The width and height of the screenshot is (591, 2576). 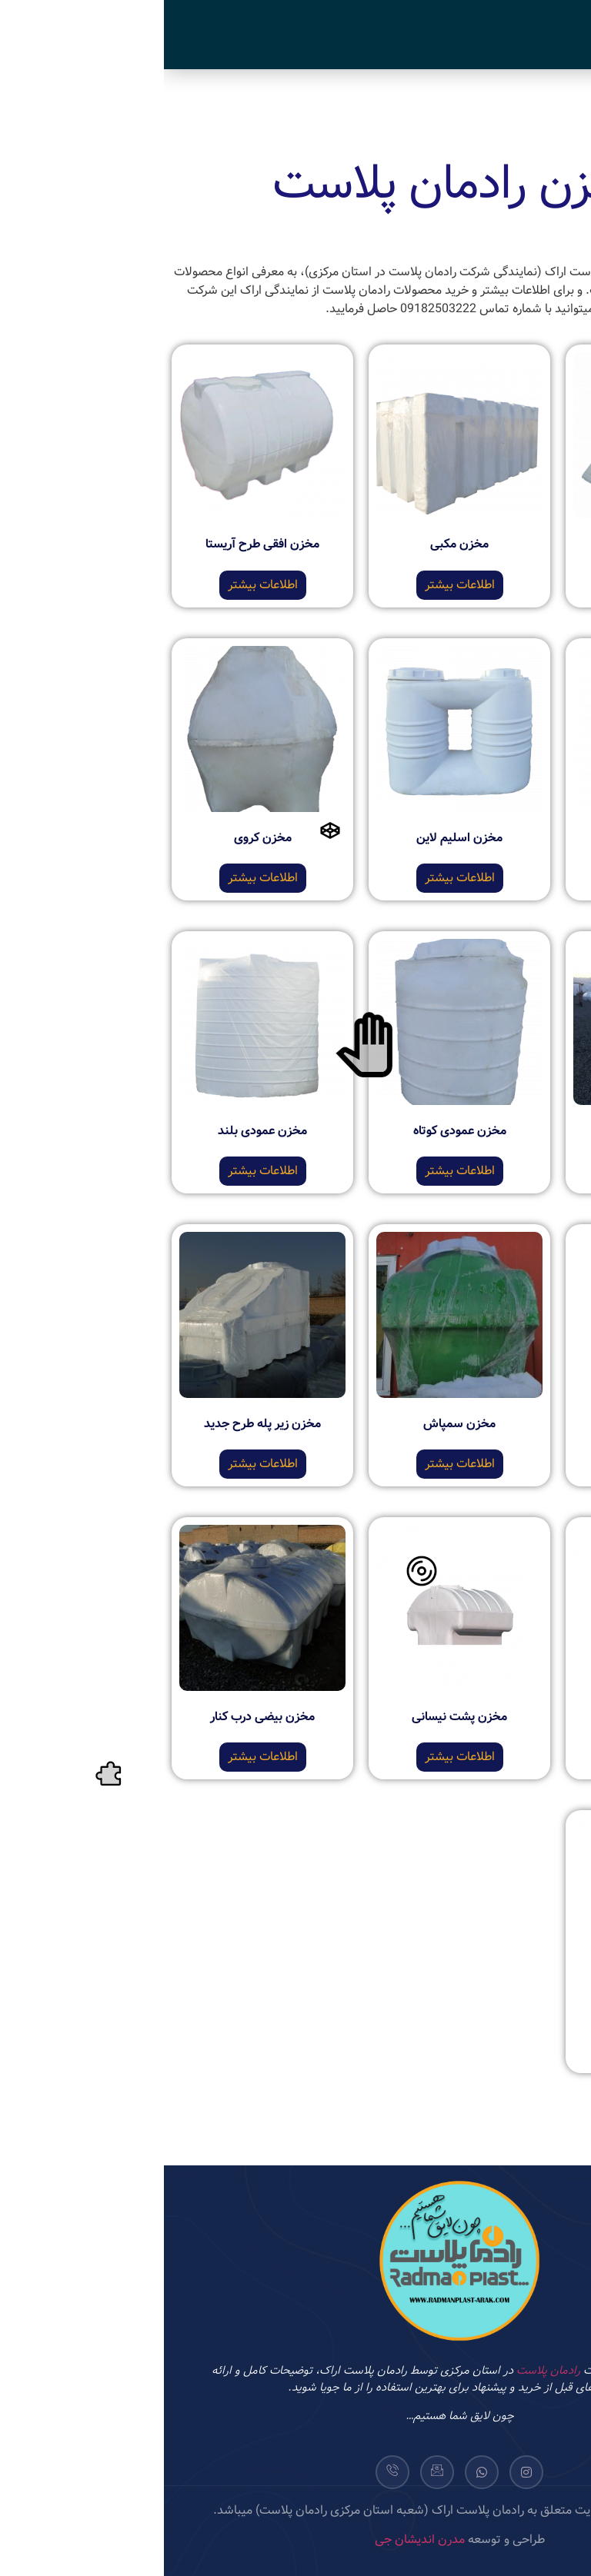 What do you see at coordinates (422, 1571) in the screenshot?
I see `play or browse music library` at bounding box center [422, 1571].